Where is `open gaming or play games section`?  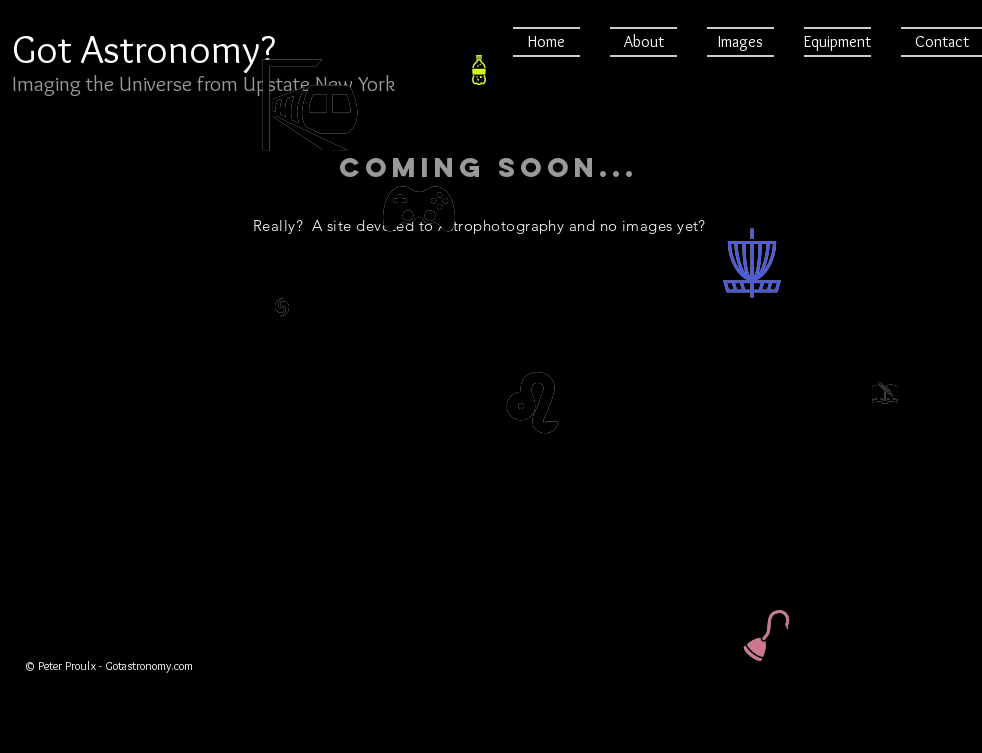 open gaming or play games section is located at coordinates (419, 209).